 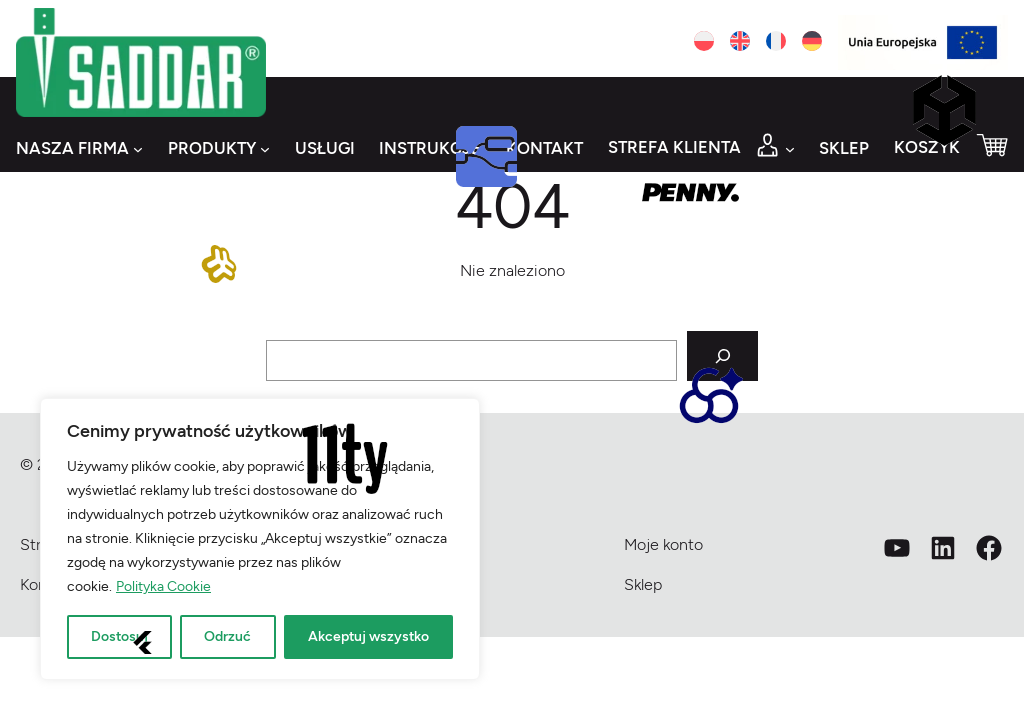 What do you see at coordinates (944, 110) in the screenshot?
I see `unity game engine logo` at bounding box center [944, 110].